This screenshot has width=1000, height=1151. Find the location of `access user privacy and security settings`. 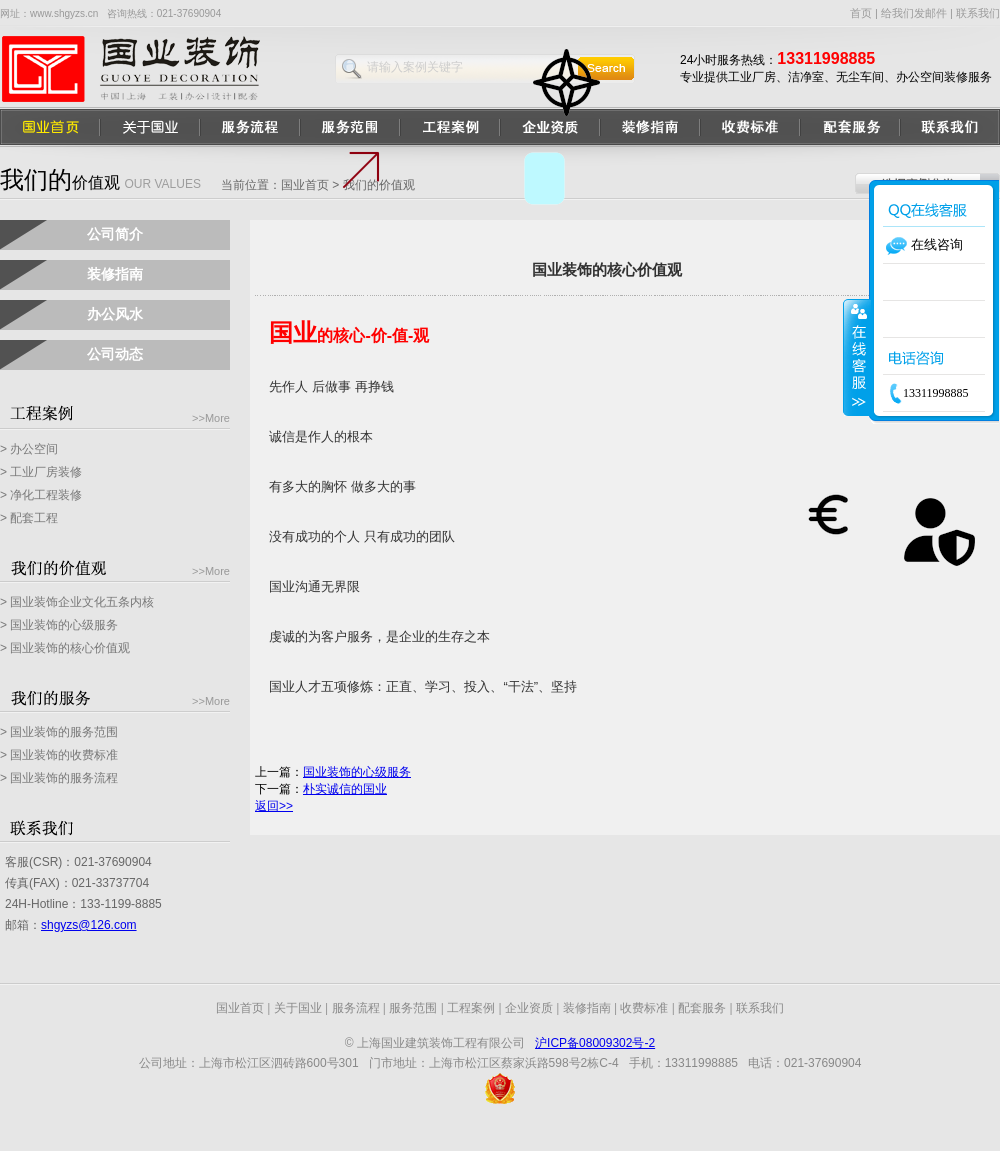

access user privacy and security settings is located at coordinates (938, 529).